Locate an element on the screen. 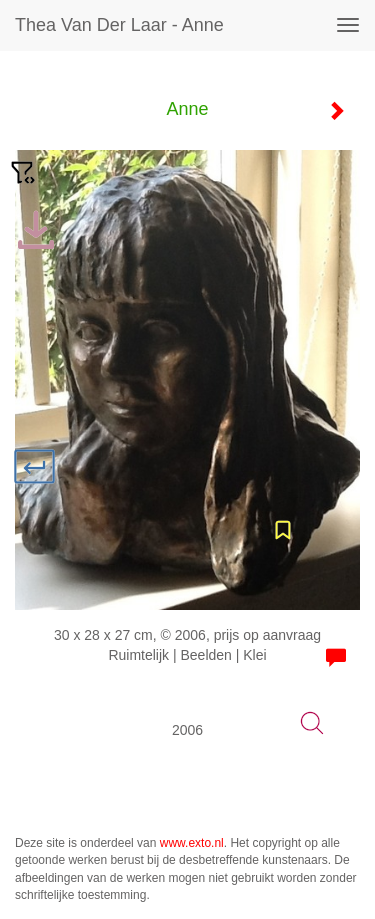 The image size is (375, 919). download a file or content is located at coordinates (36, 231).